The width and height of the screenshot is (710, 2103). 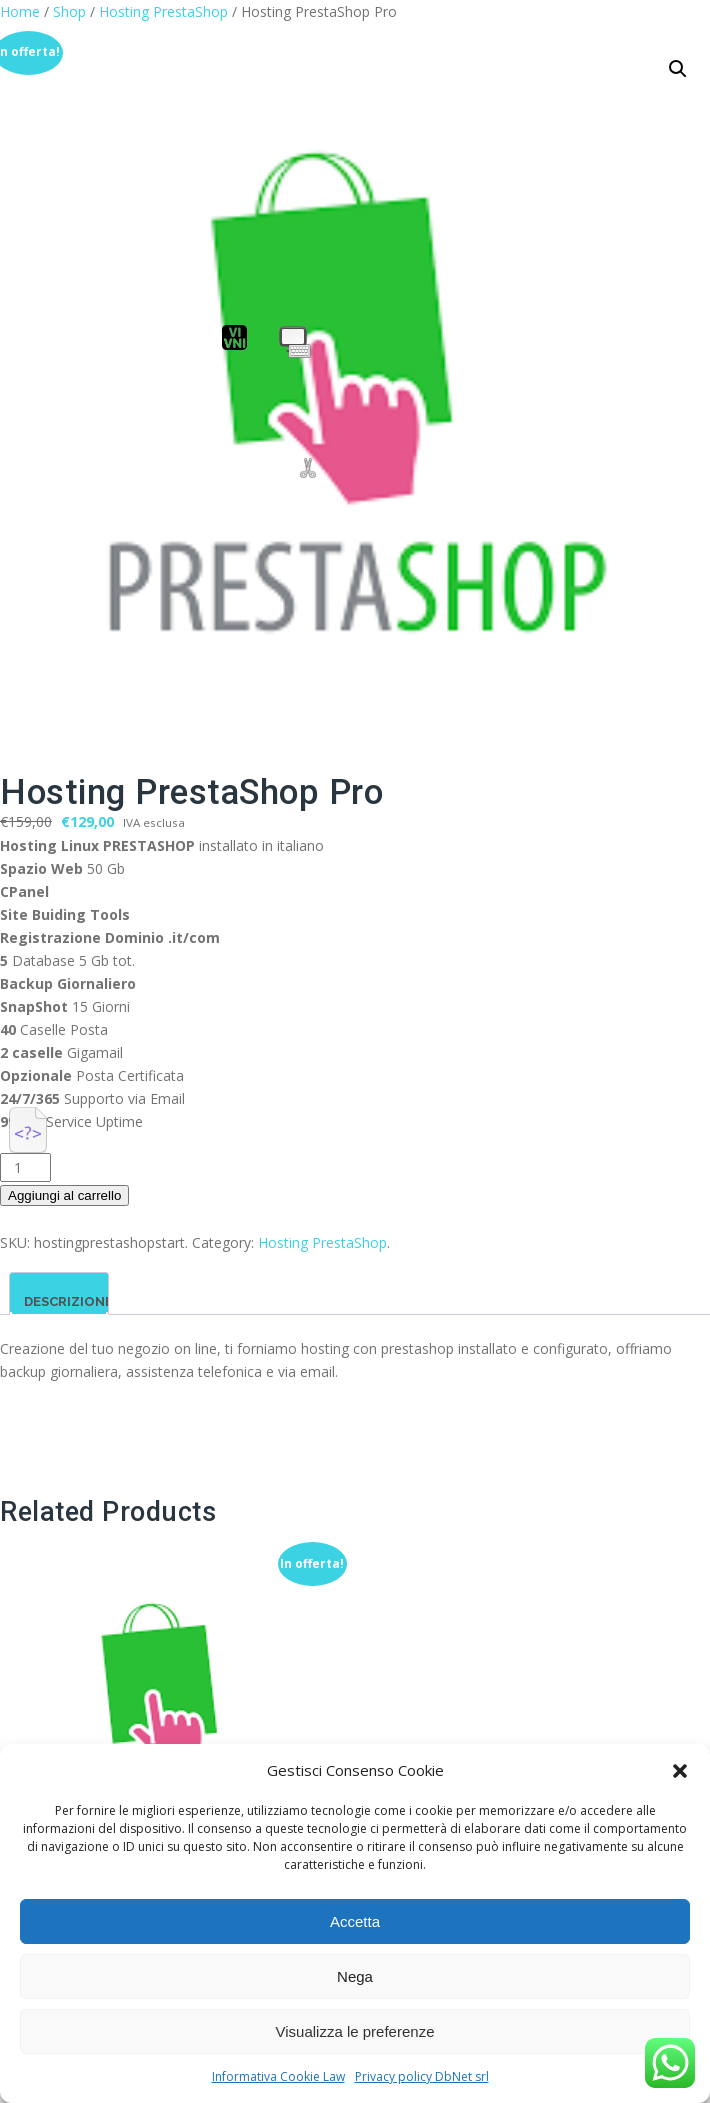 I want to click on cut selected content to clipboard, so click(x=308, y=468).